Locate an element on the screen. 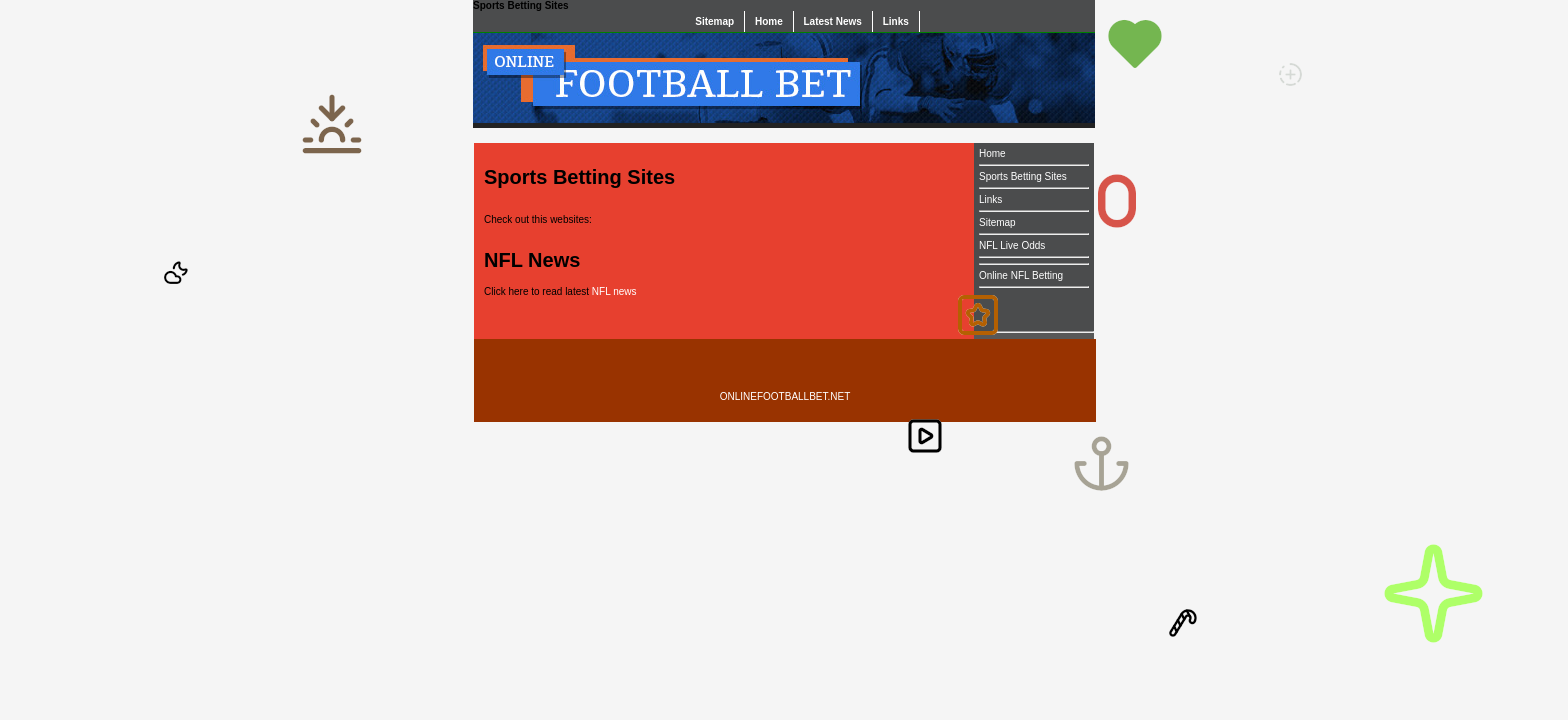  add new item with loading or processing state is located at coordinates (1290, 74).